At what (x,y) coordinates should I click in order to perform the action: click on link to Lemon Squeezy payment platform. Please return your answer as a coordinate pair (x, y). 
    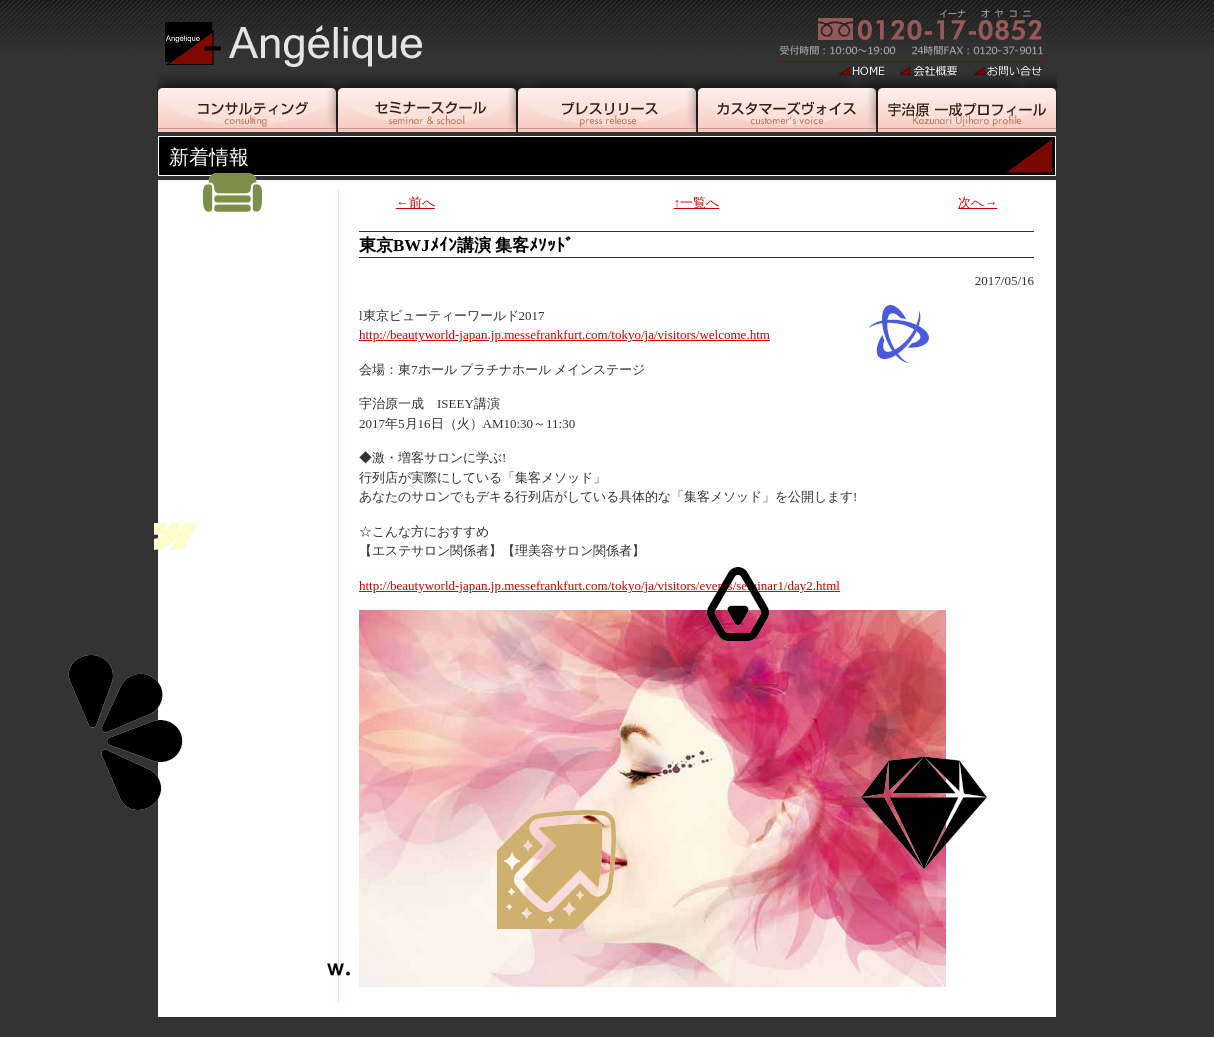
    Looking at the image, I should click on (125, 732).